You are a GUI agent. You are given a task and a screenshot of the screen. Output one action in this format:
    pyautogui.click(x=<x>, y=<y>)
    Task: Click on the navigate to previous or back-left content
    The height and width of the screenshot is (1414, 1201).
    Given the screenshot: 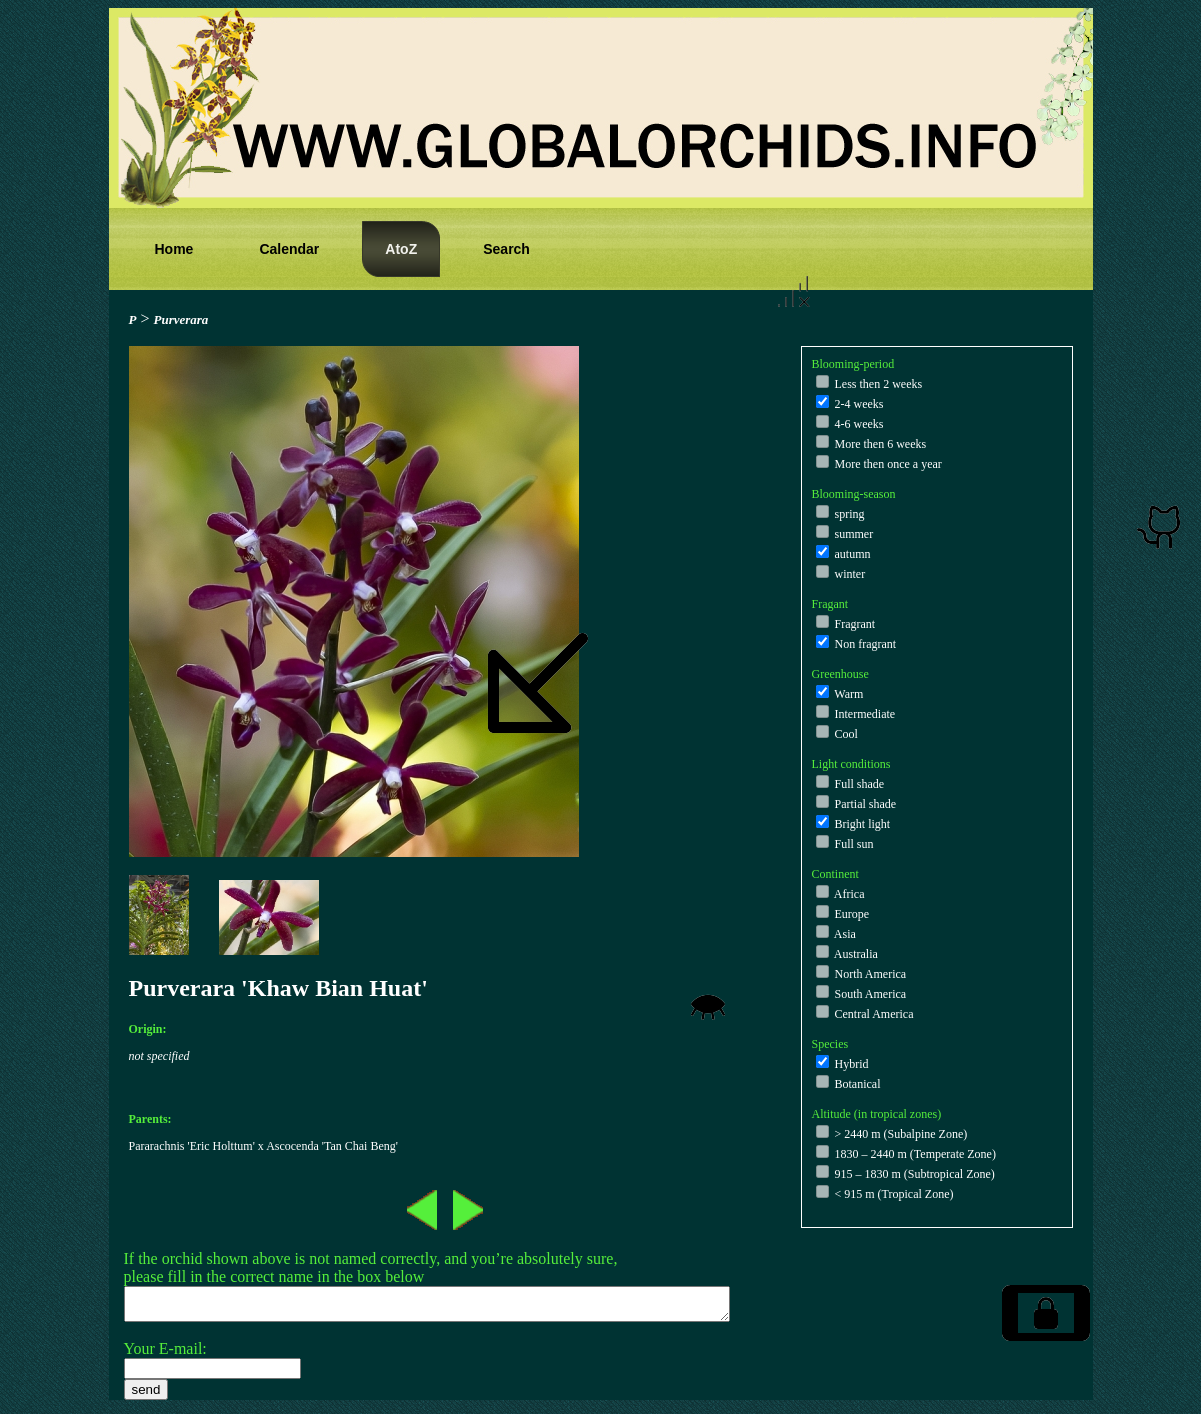 What is the action you would take?
    pyautogui.click(x=538, y=683)
    